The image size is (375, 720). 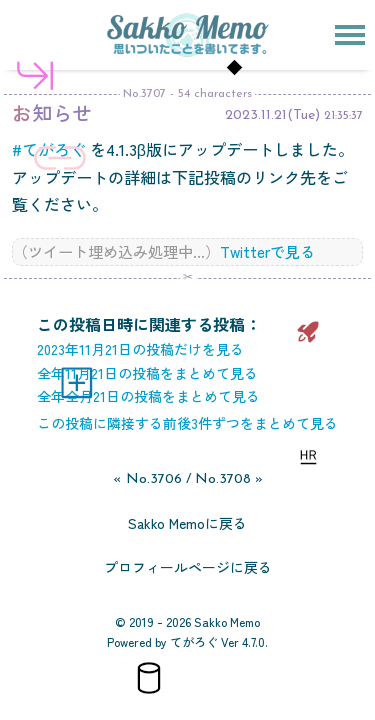 I want to click on set a log breakpoint in code, so click(x=234, y=67).